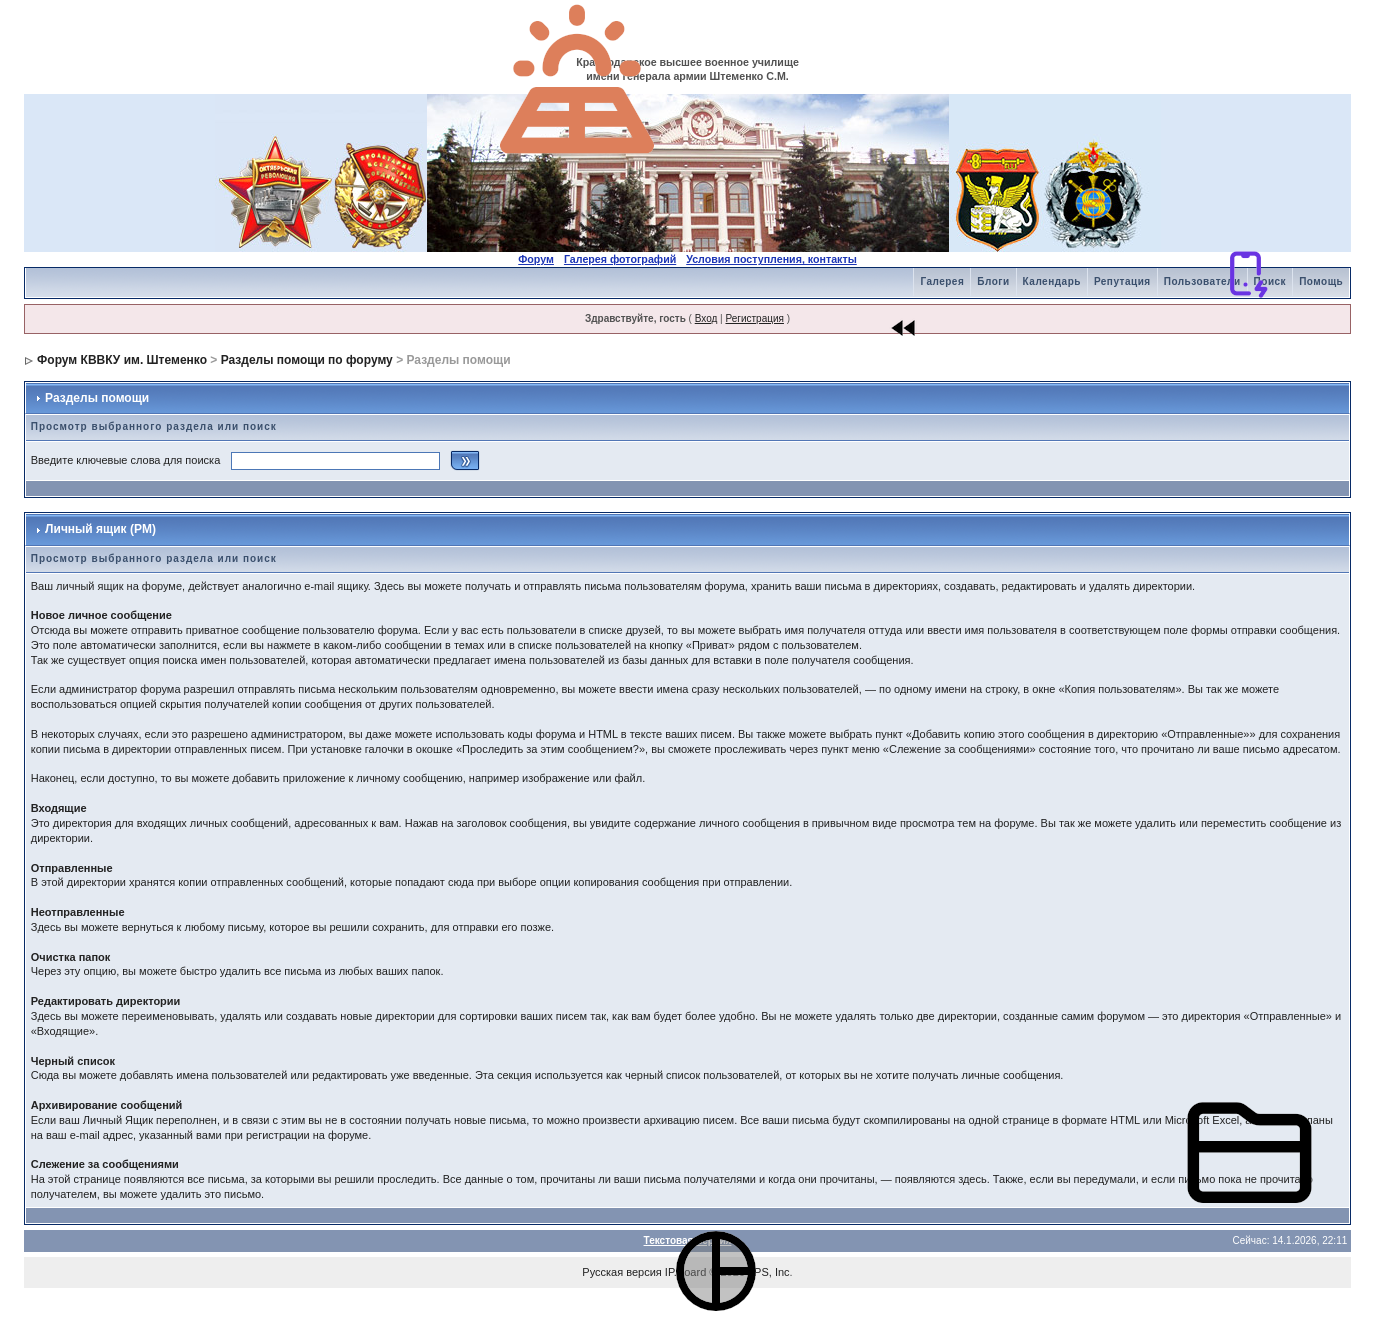 The height and width of the screenshot is (1323, 1375). Describe the element at coordinates (1249, 1156) in the screenshot. I see `access a folder or directory` at that location.